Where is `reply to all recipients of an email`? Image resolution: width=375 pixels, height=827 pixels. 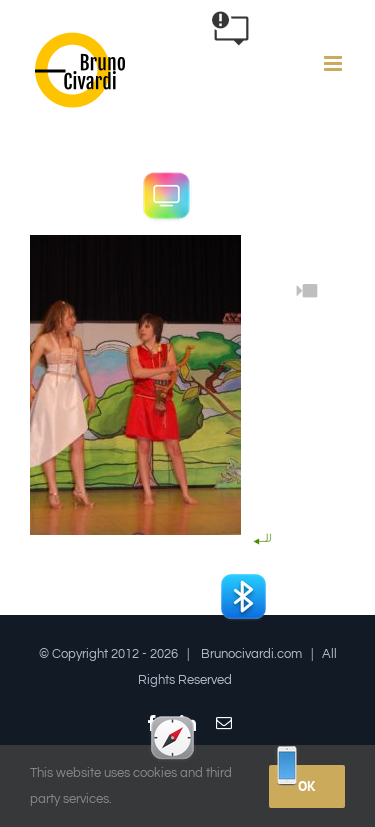 reply to all recipients of an email is located at coordinates (262, 539).